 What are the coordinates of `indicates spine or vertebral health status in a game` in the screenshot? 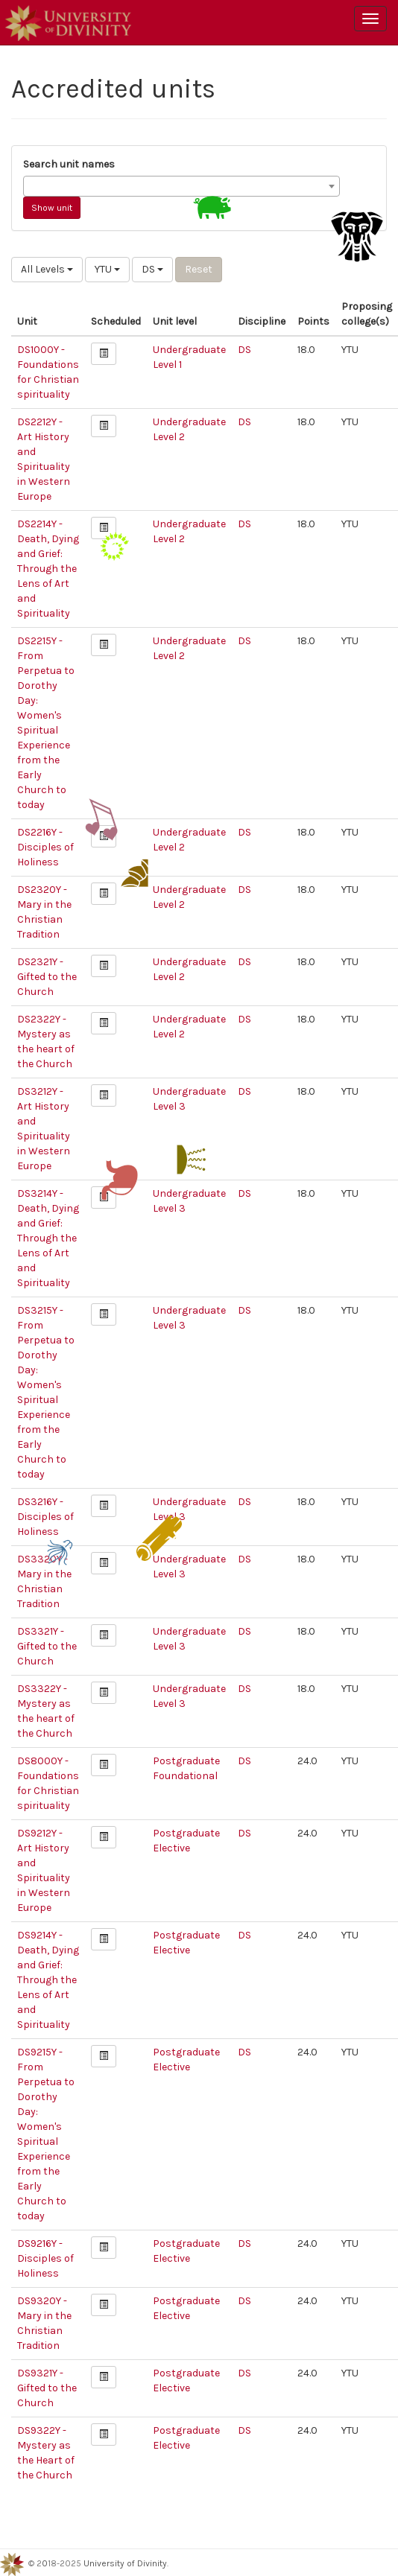 It's located at (114, 546).